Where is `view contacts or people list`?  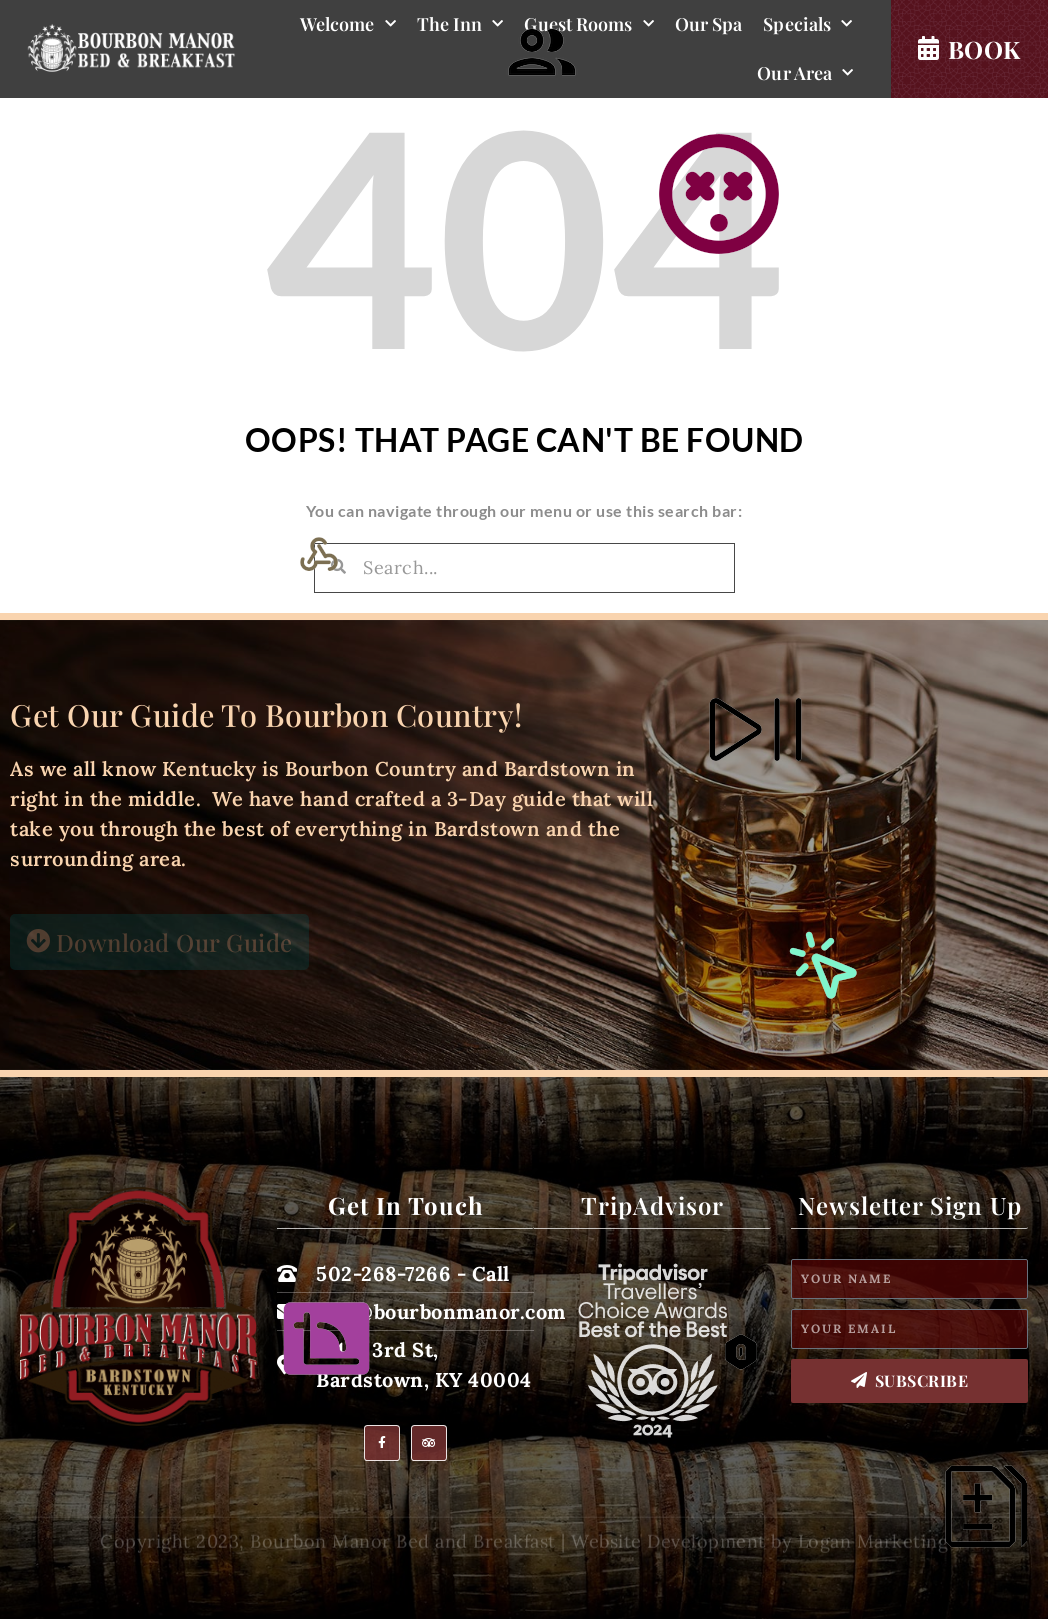
view contacts or people list is located at coordinates (542, 52).